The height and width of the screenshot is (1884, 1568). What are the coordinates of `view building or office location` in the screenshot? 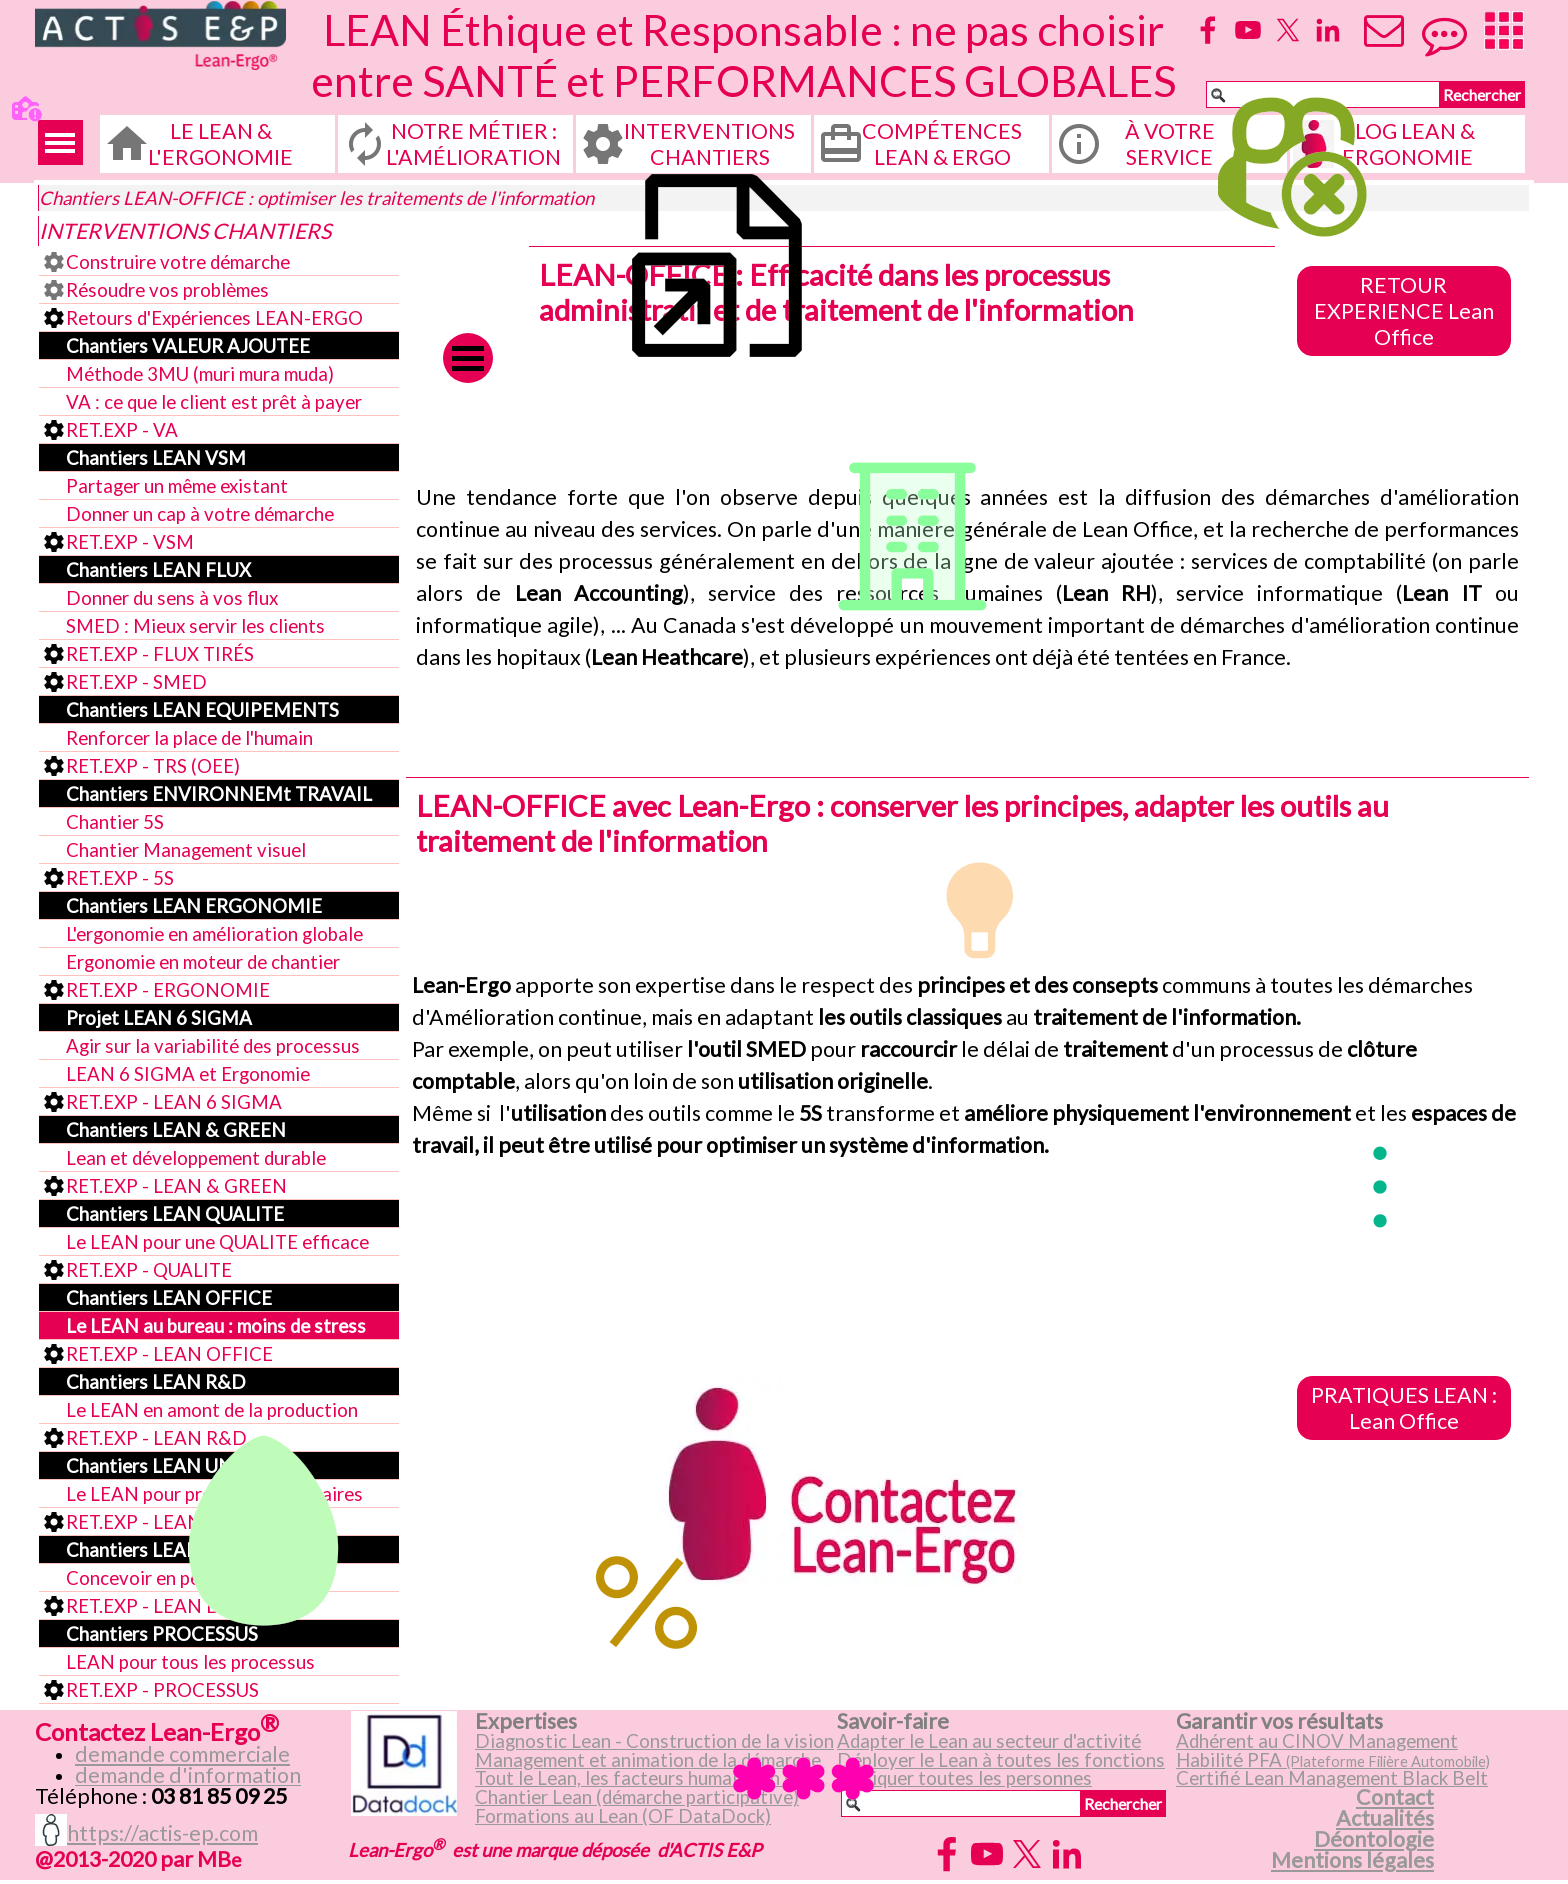 It's located at (912, 536).